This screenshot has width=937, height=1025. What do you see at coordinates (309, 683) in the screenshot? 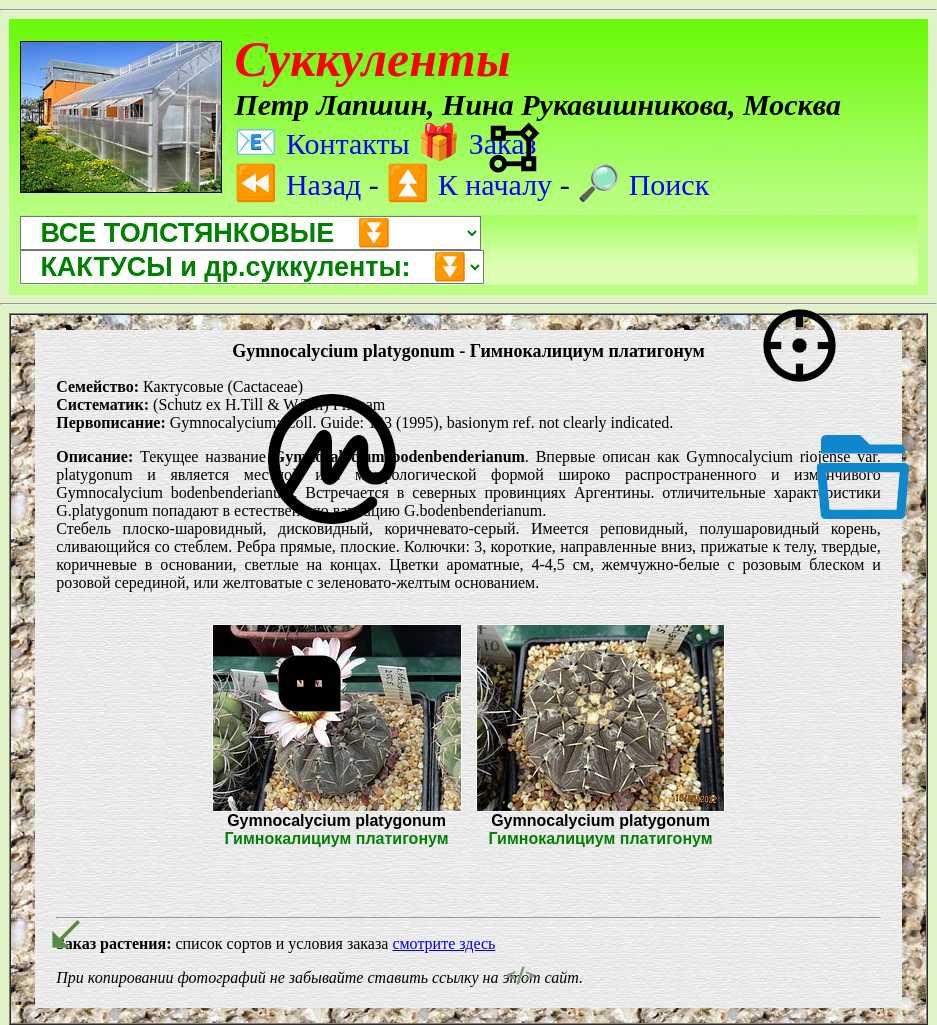
I see `open messaging or chat app` at bounding box center [309, 683].